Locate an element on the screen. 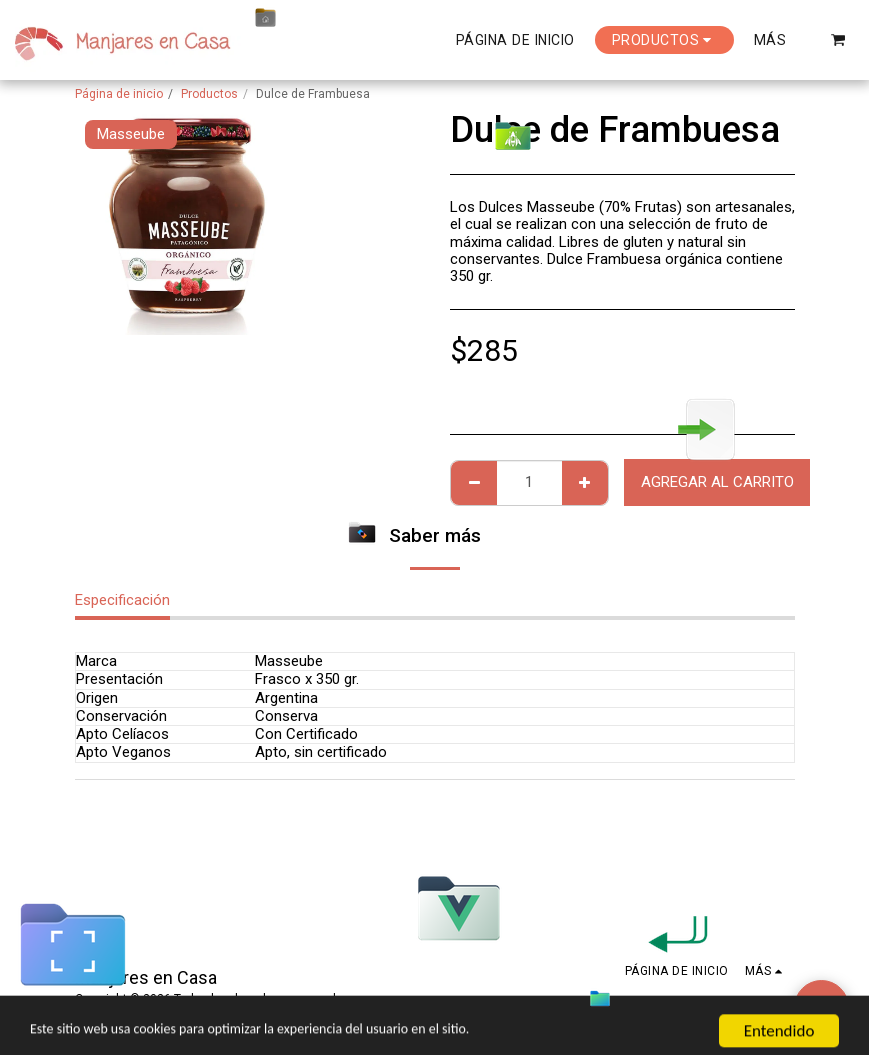 This screenshot has height=1055, width=869. access your home folder is located at coordinates (265, 17).